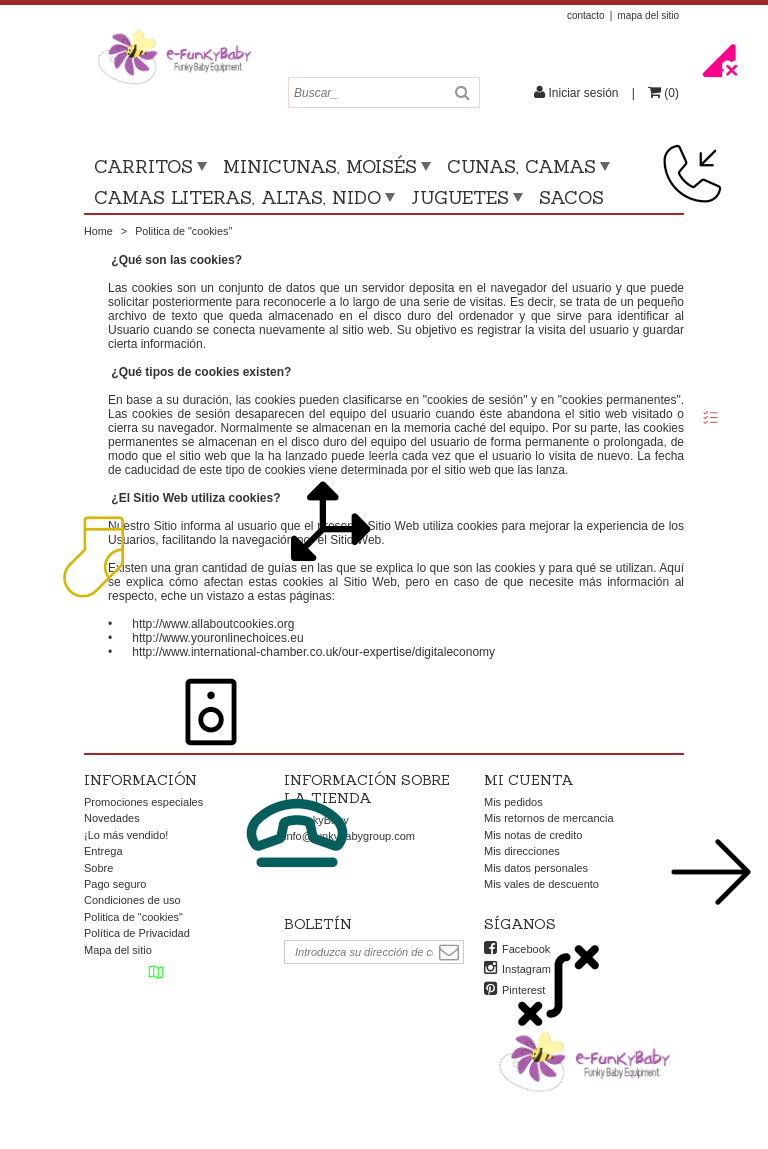 The height and width of the screenshot is (1149, 768). I want to click on end the current phone call, so click(297, 833).